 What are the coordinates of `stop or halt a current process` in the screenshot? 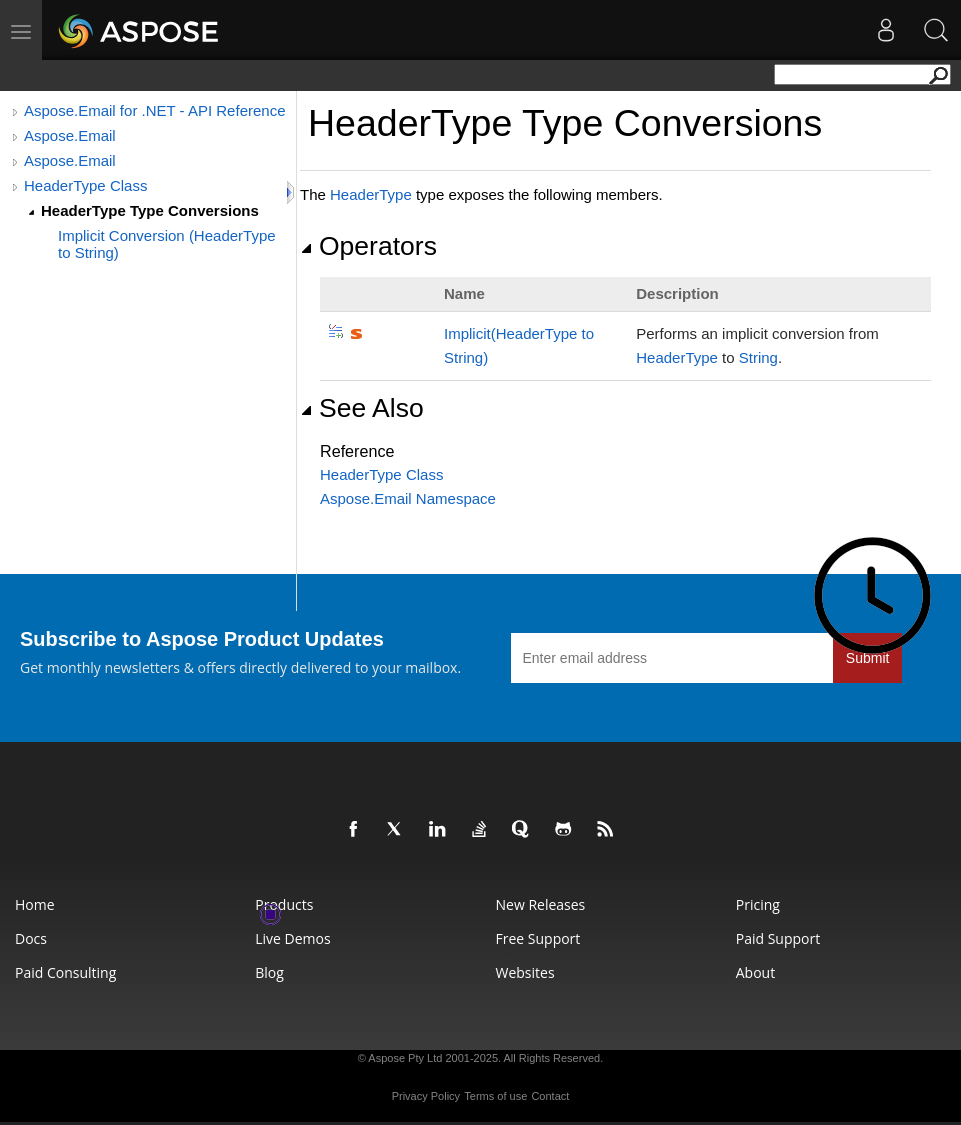 It's located at (270, 914).